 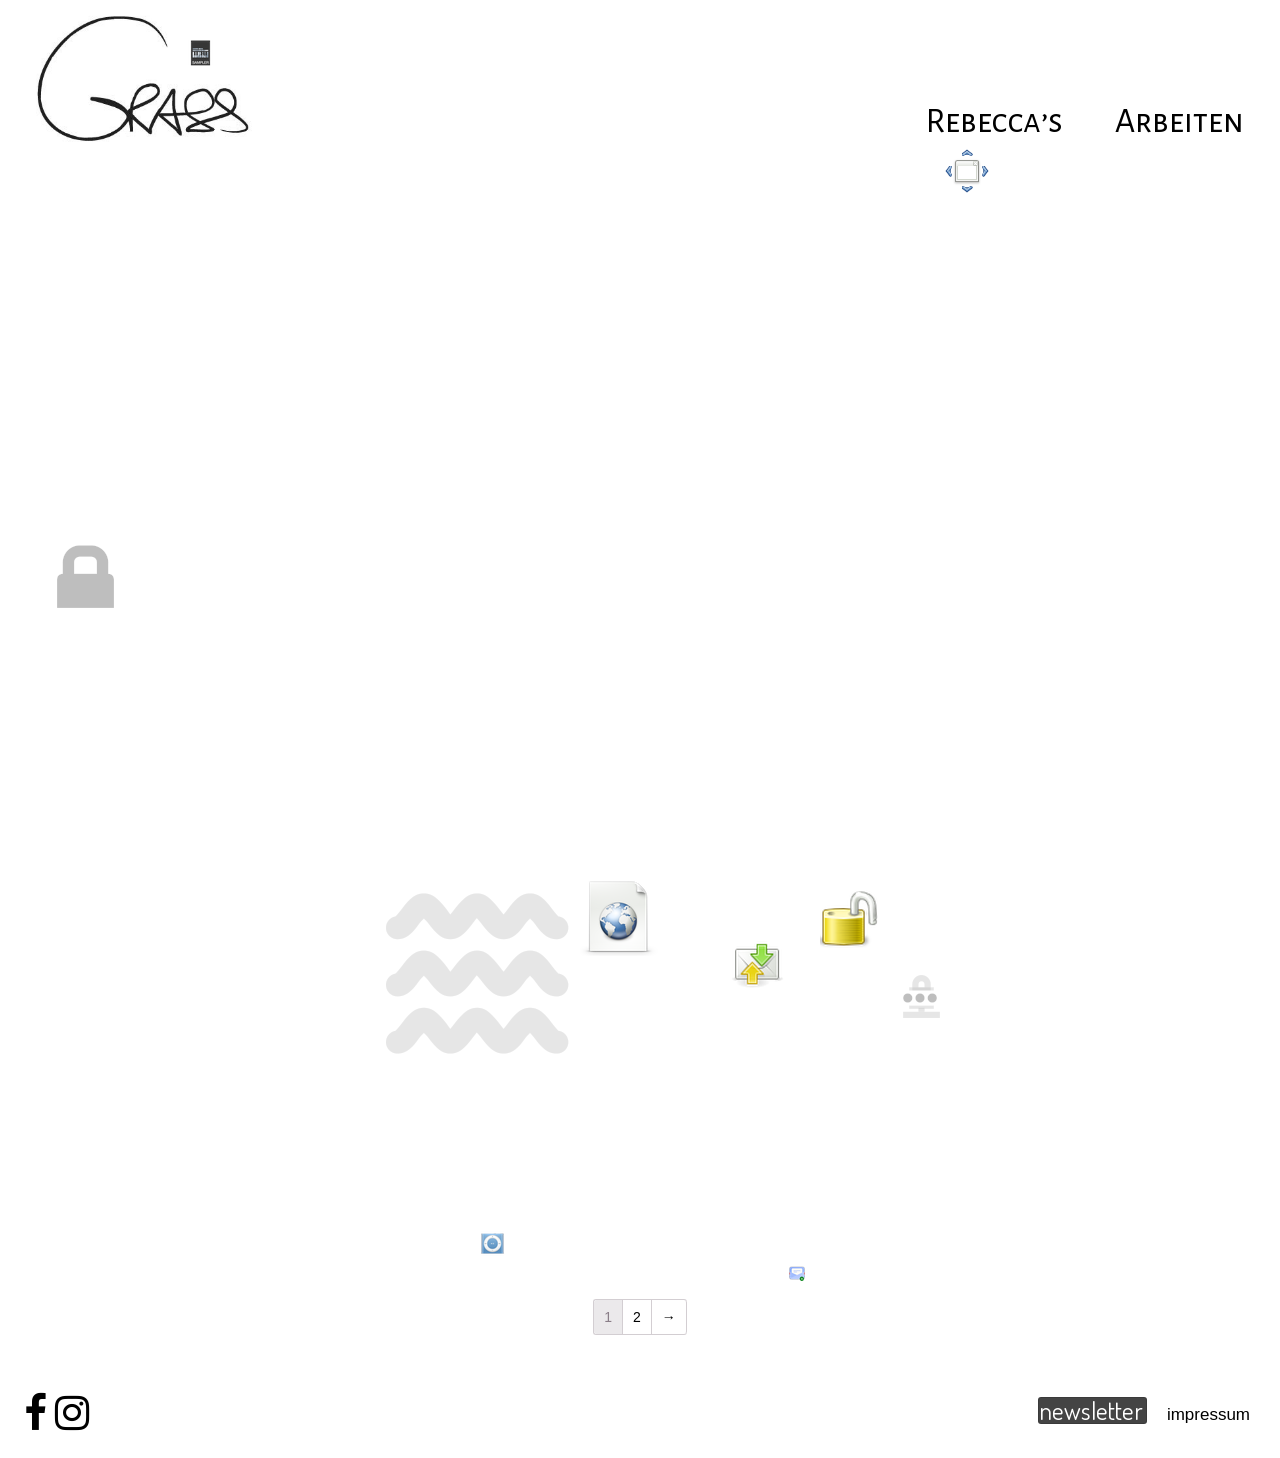 I want to click on indicates changes are allowed or permissions are unlocked, so click(x=849, y=919).